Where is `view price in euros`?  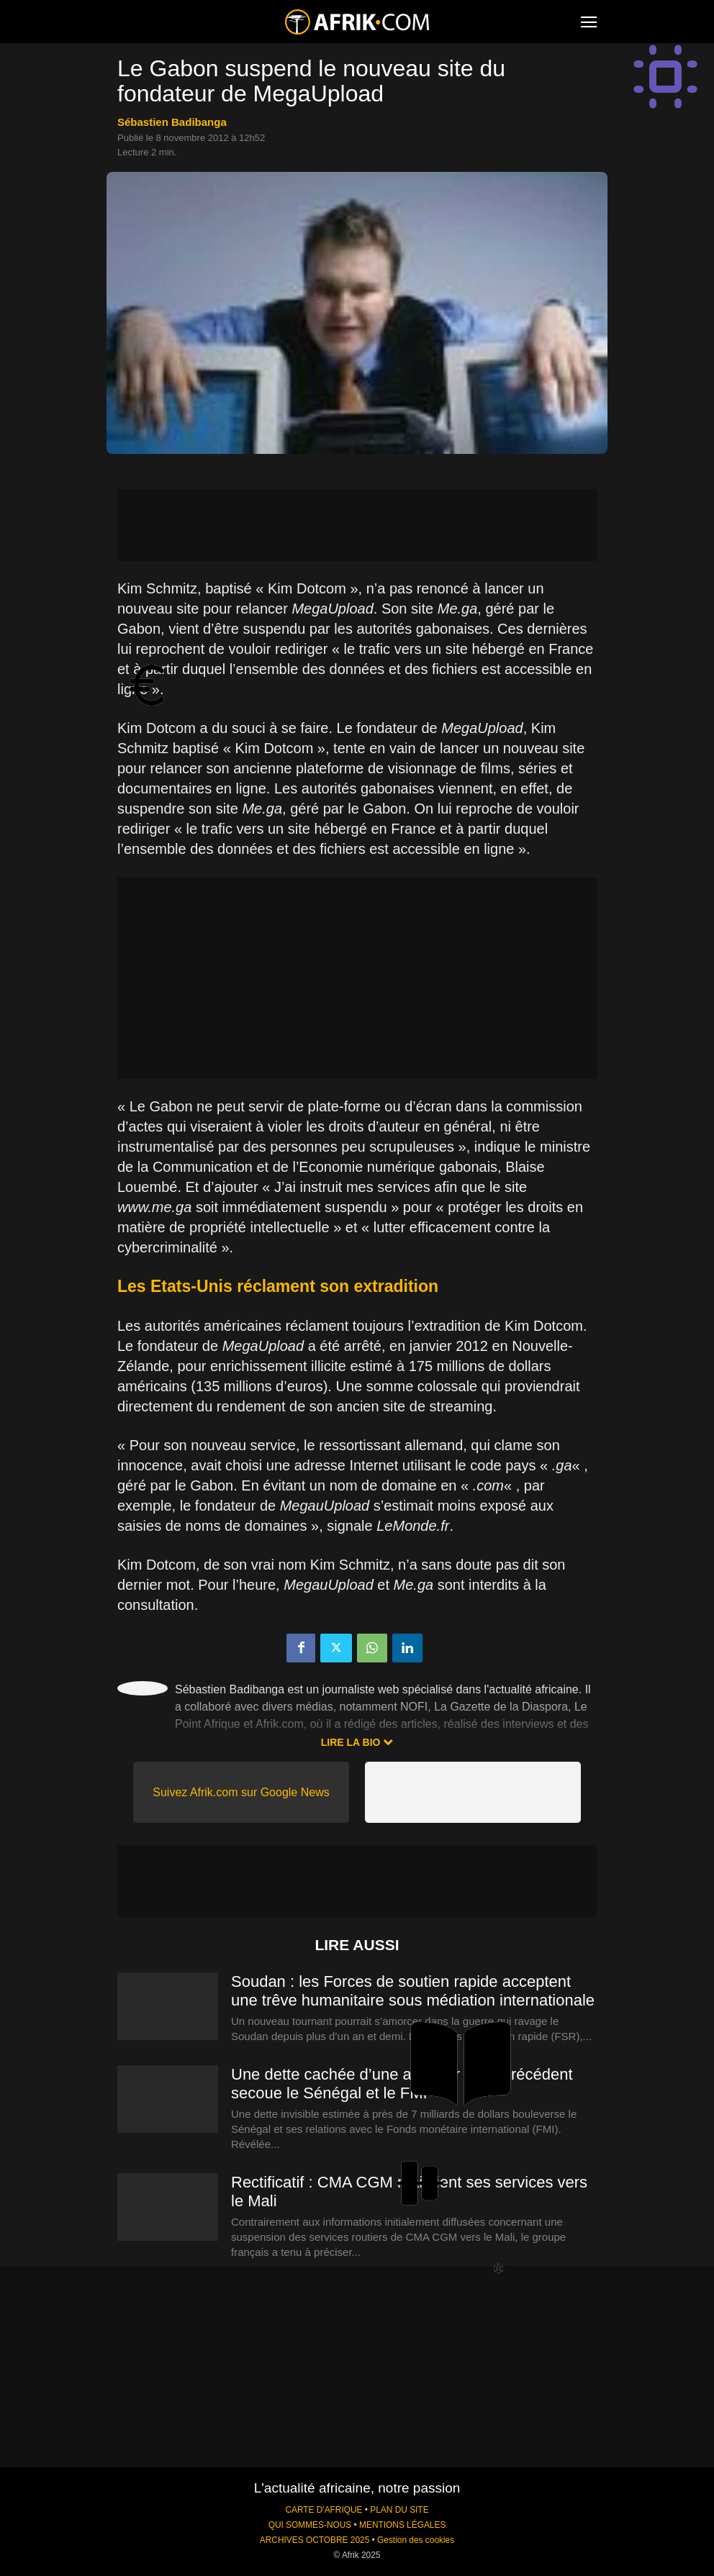
view price in euros is located at coordinates (150, 685).